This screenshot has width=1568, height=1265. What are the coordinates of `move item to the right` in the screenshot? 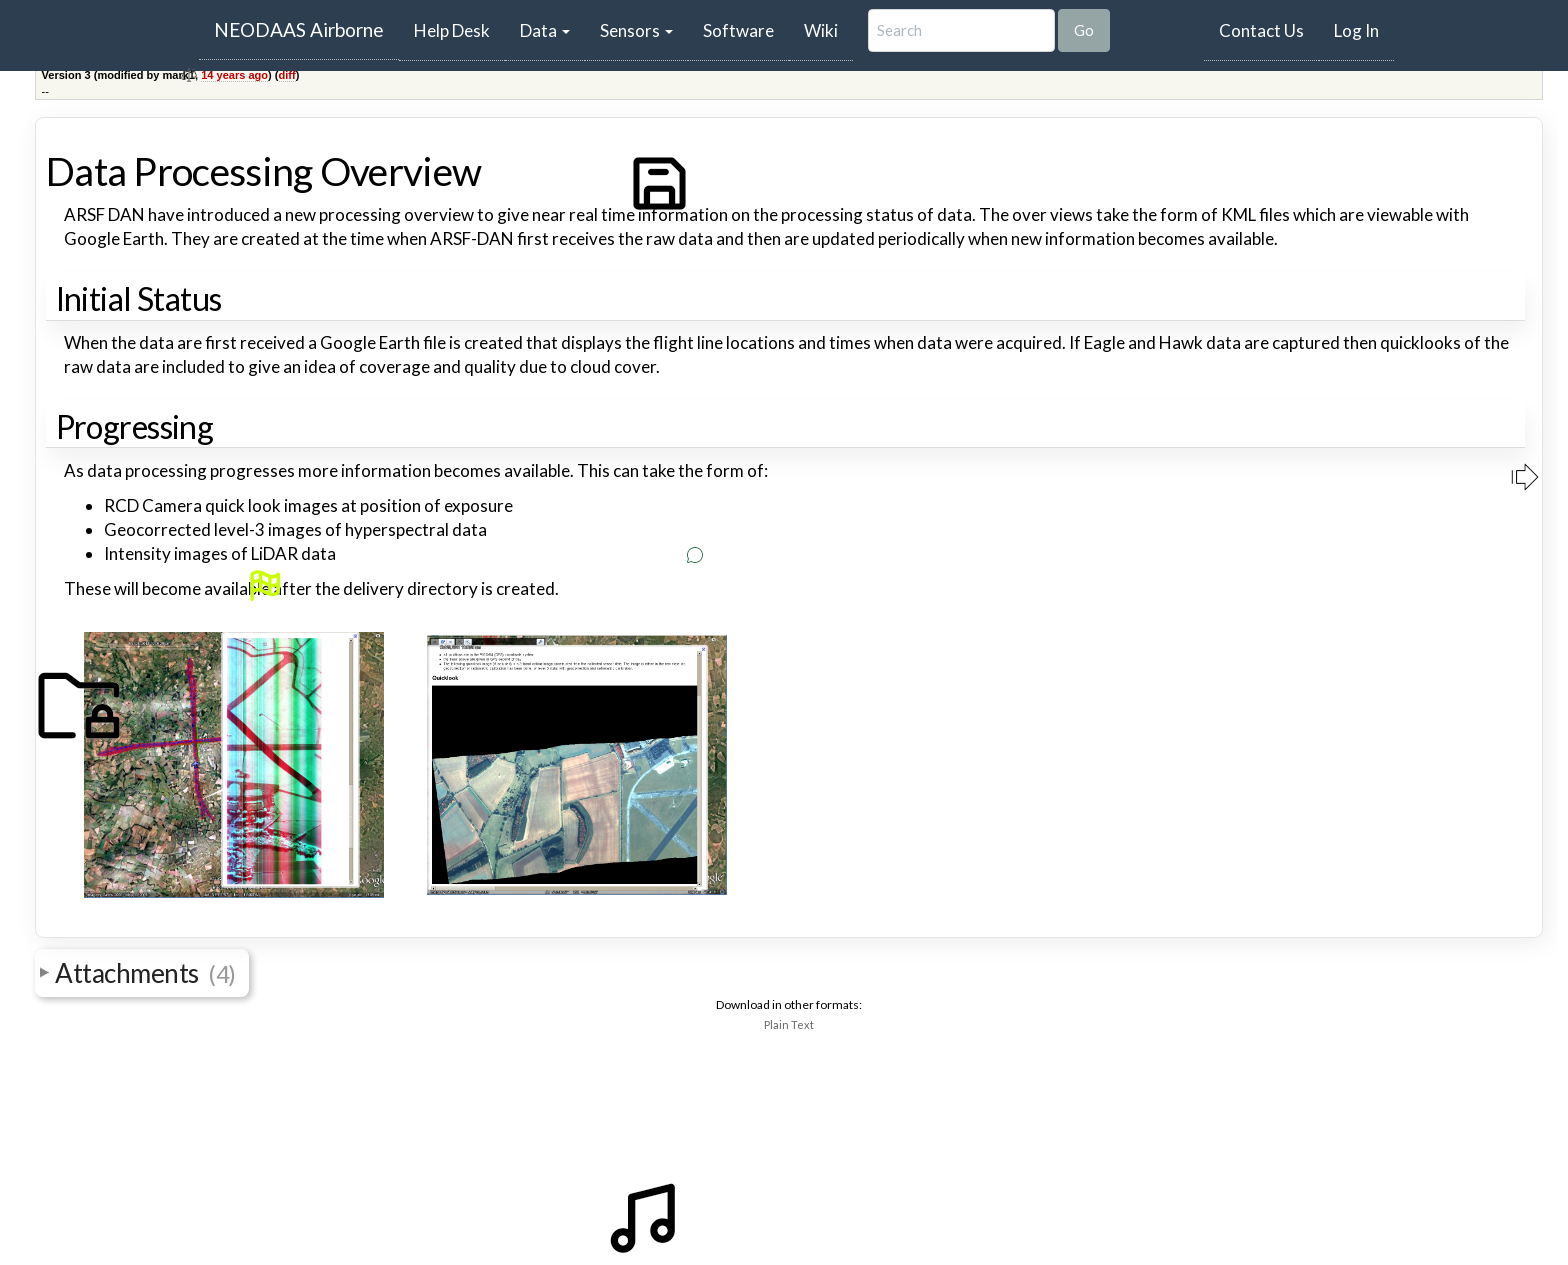 It's located at (1524, 477).